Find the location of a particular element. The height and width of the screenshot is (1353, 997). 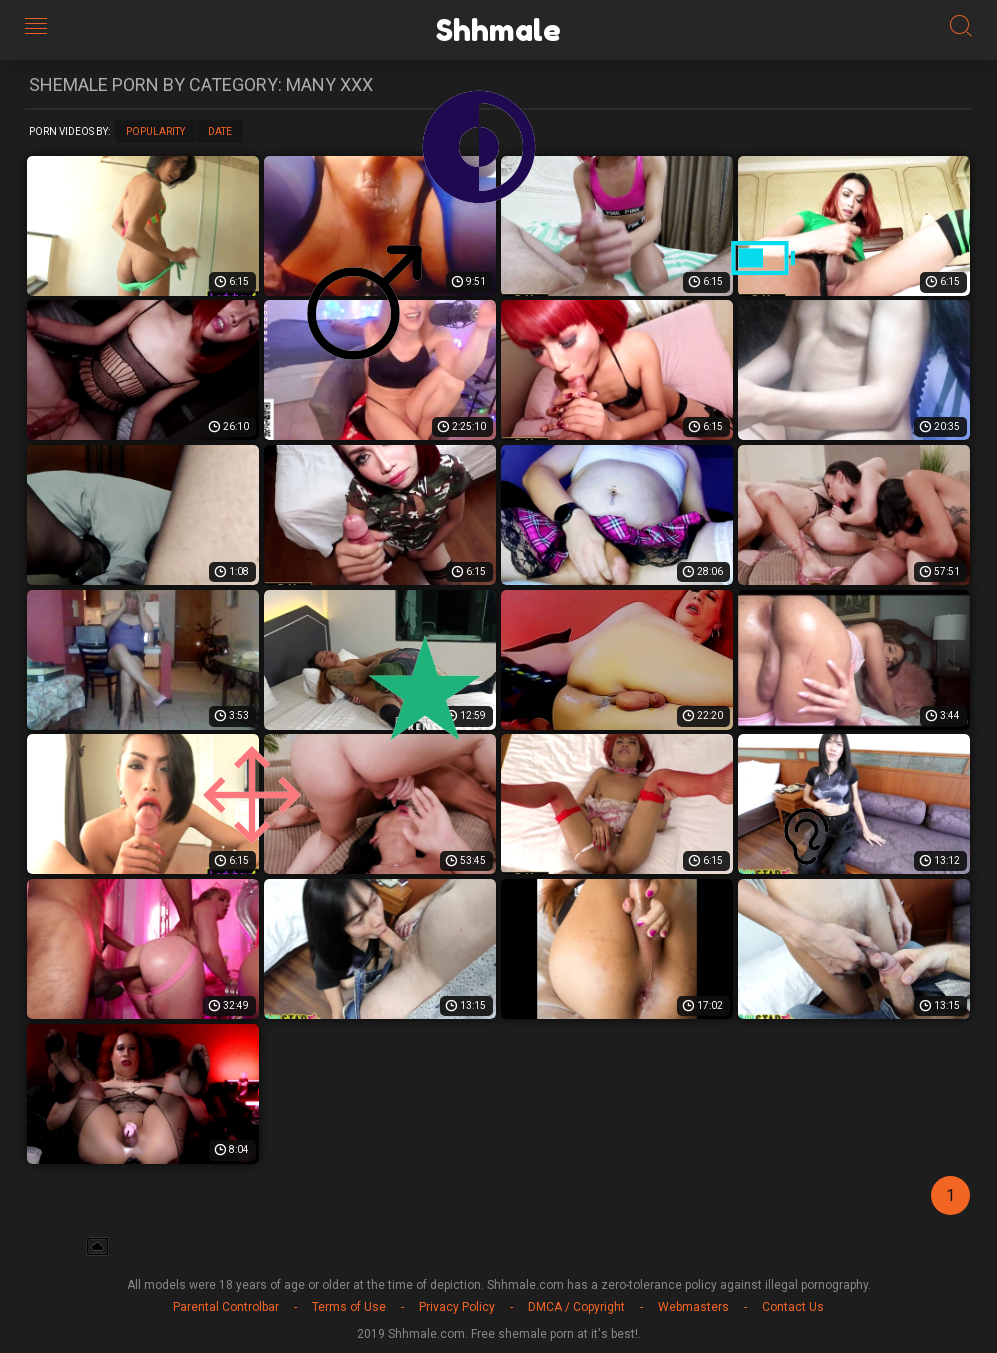

add to favorites is located at coordinates (425, 688).